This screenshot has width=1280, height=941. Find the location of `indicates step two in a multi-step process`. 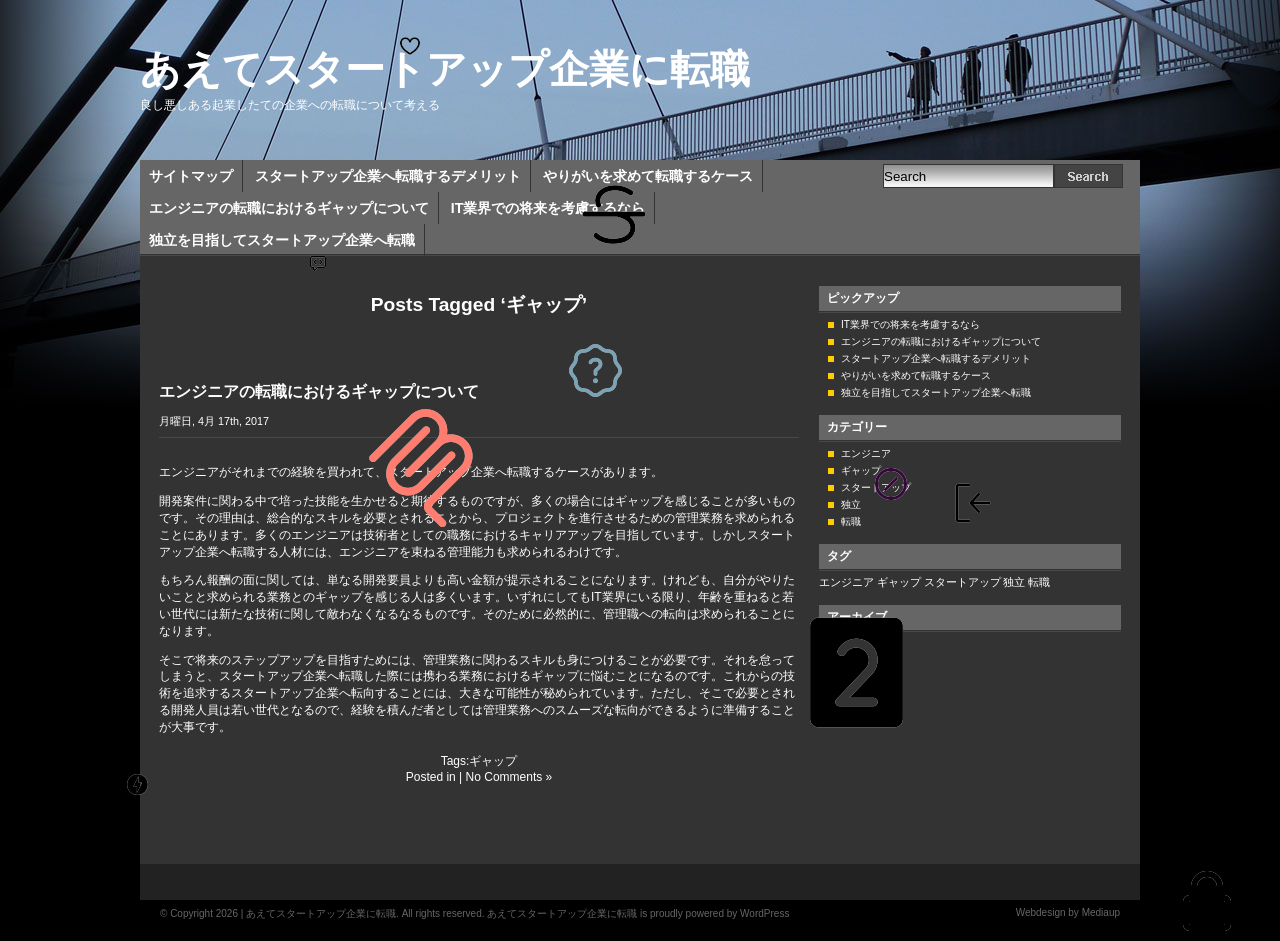

indicates step two in a multi-step process is located at coordinates (856, 672).